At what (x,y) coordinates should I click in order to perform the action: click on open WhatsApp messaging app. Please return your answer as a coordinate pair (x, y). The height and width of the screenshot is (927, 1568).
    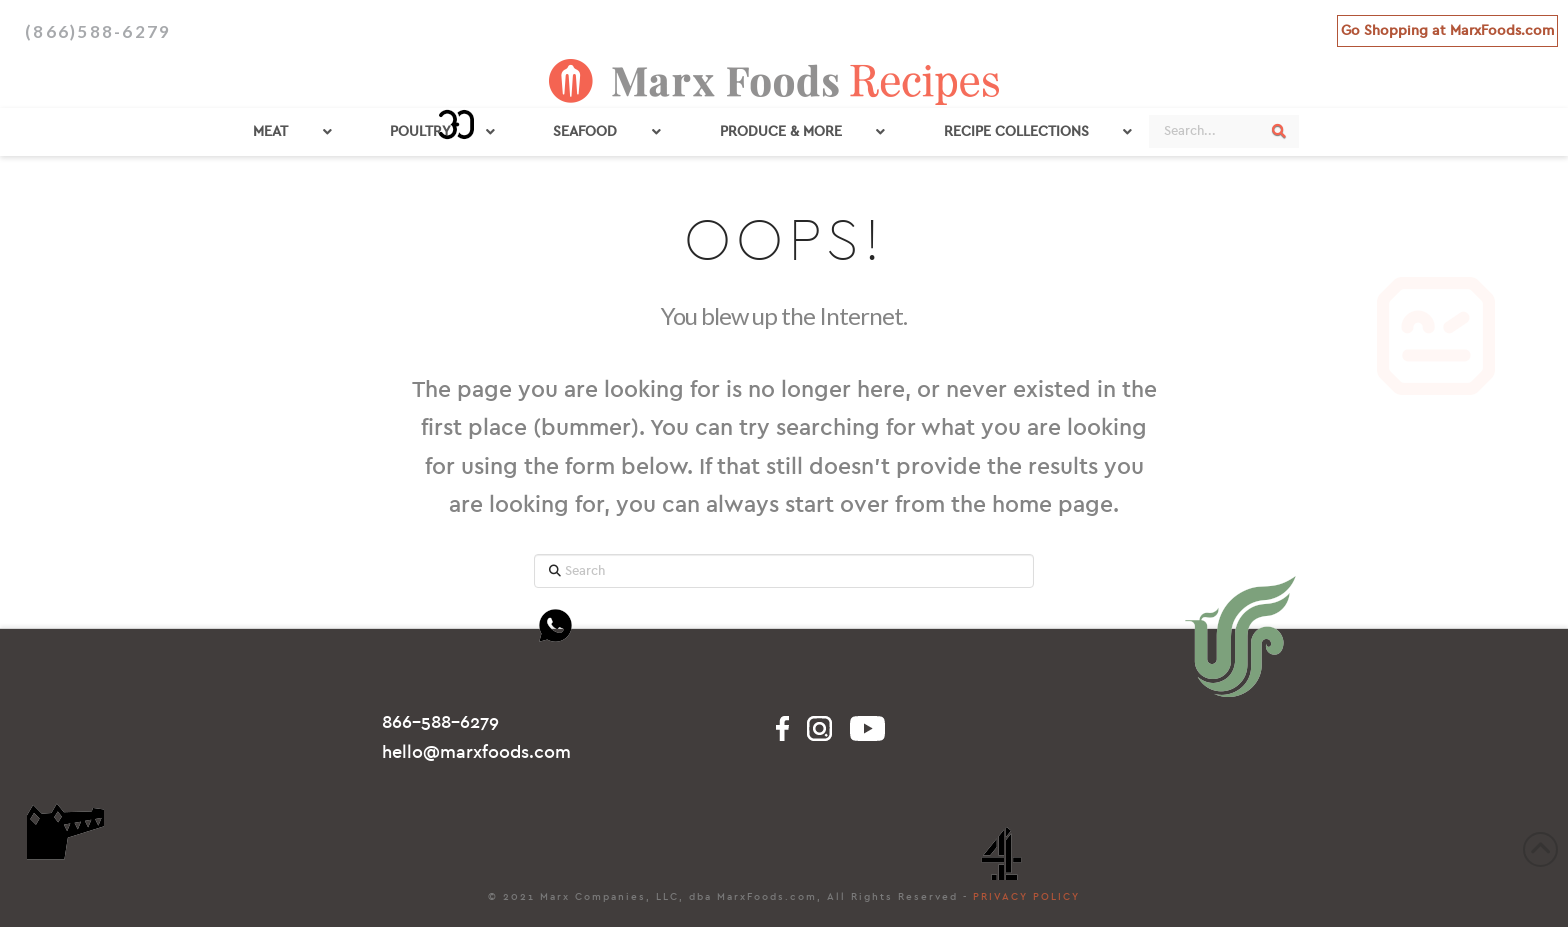
    Looking at the image, I should click on (555, 625).